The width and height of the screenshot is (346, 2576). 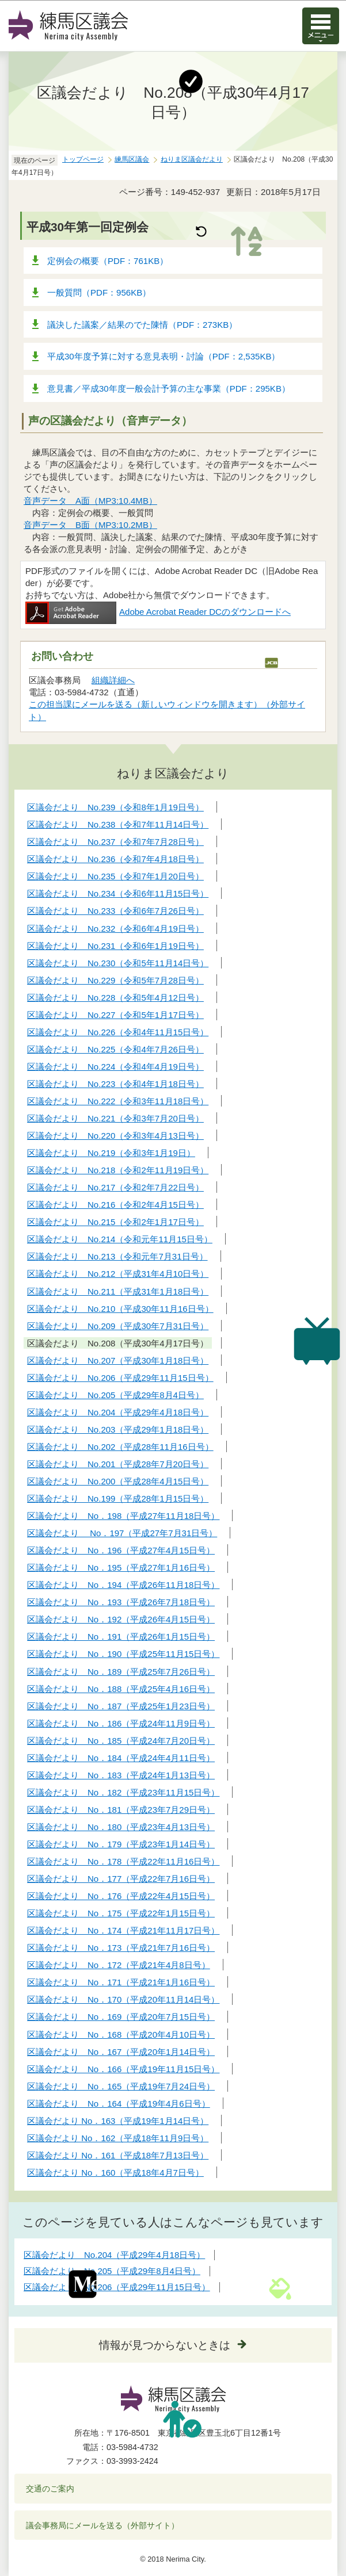 I want to click on user profile verified, so click(x=181, y=2419).